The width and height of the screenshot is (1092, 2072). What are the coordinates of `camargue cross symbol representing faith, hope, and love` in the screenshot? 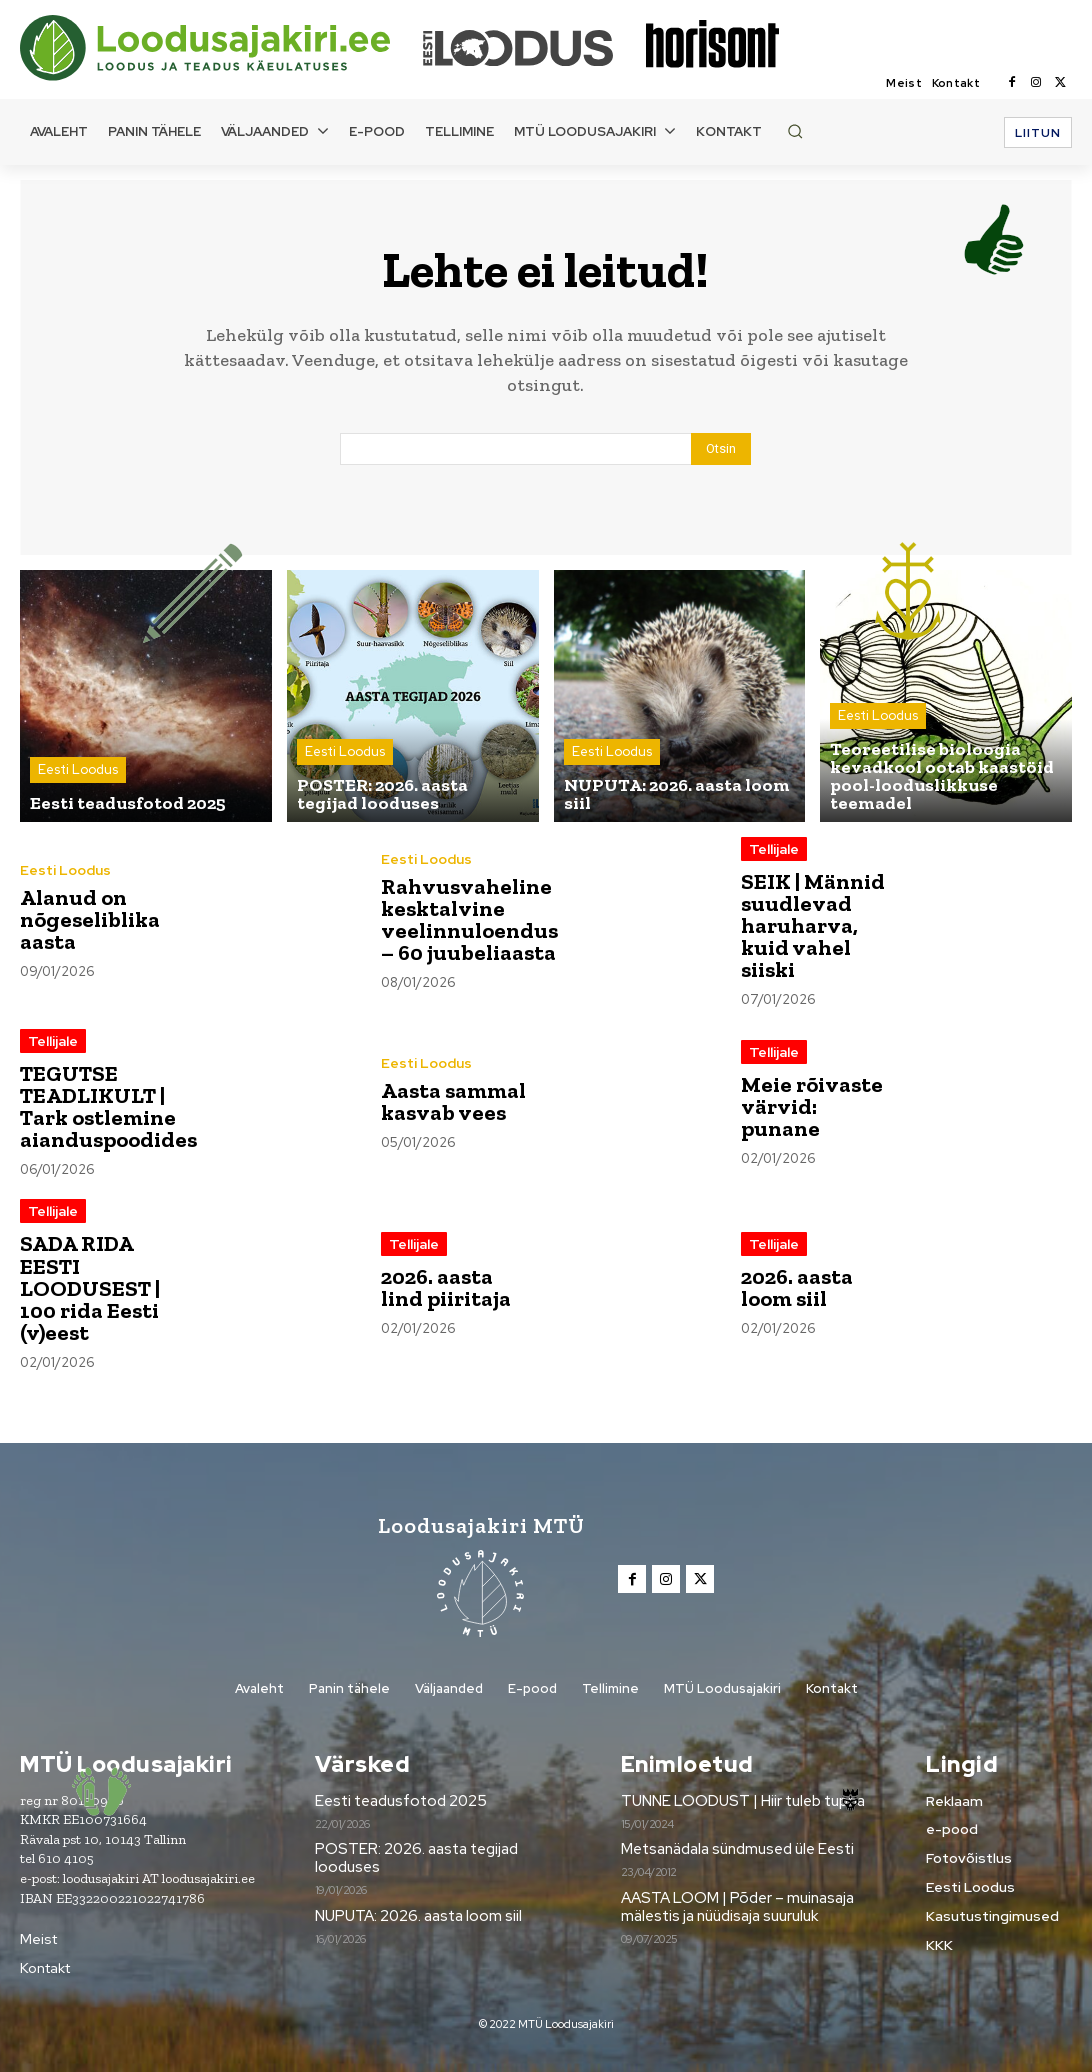 It's located at (908, 591).